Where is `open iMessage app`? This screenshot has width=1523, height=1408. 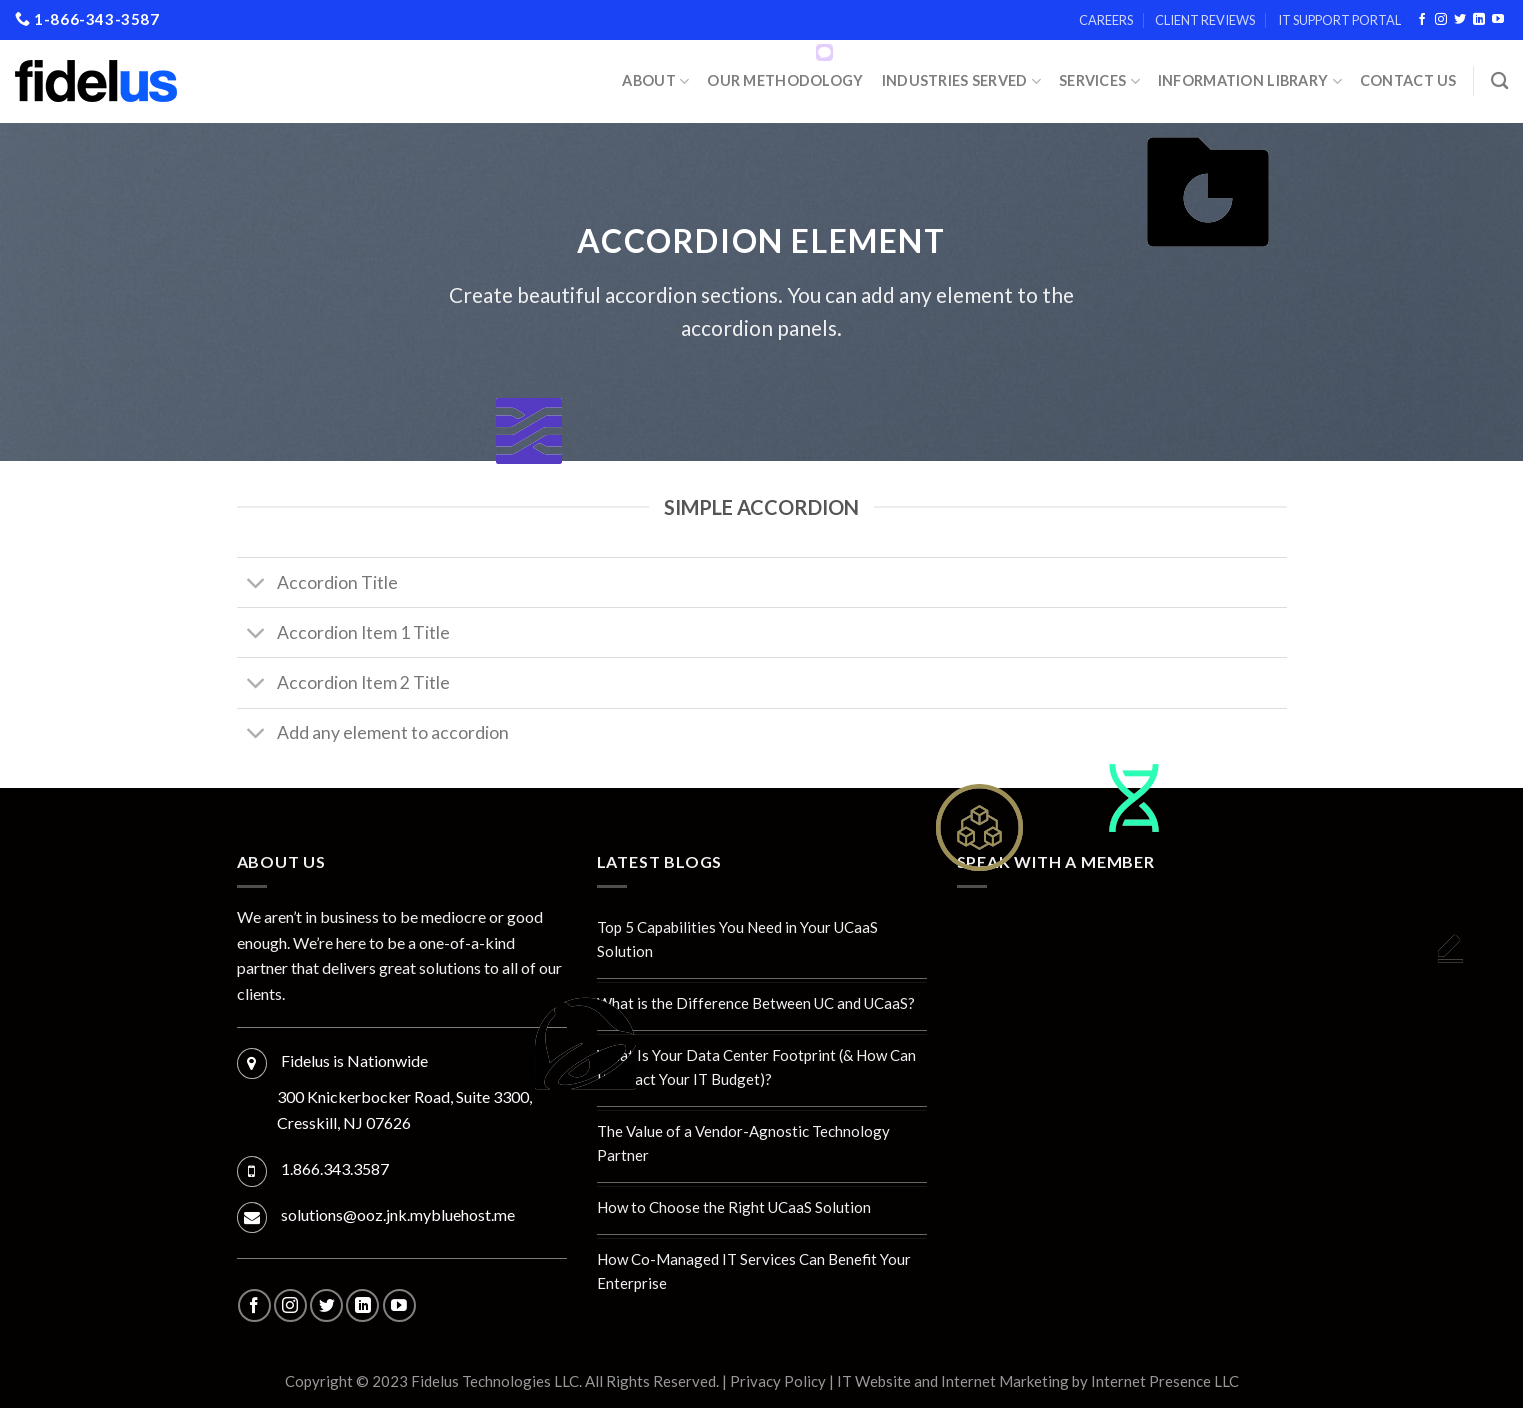
open iMessage app is located at coordinates (824, 52).